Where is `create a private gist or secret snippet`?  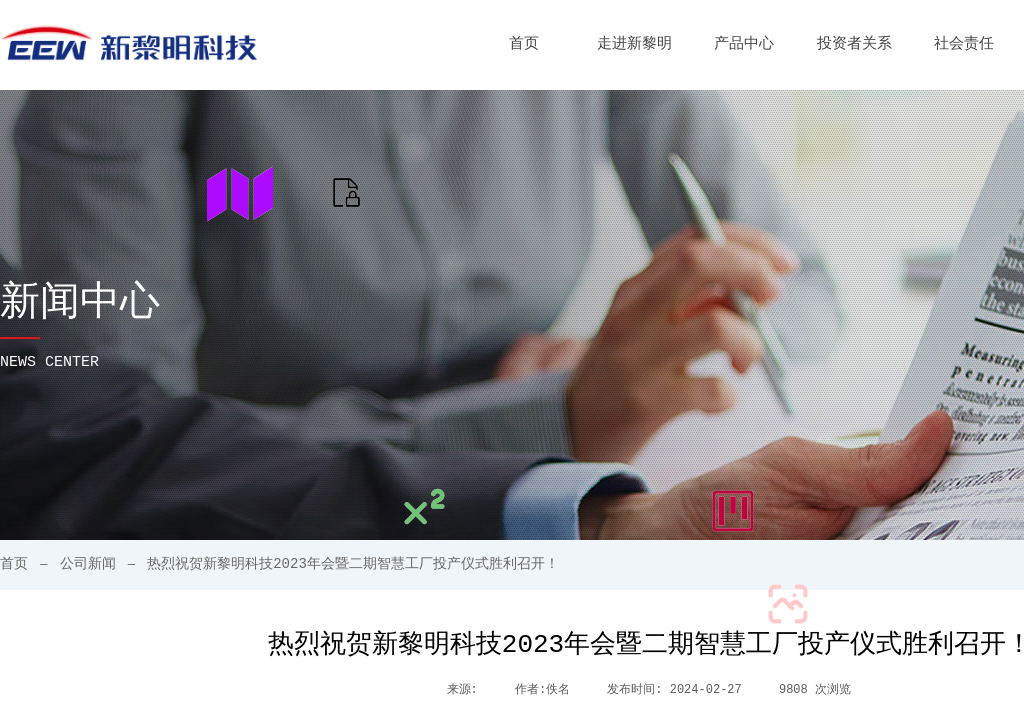 create a private gist or secret snippet is located at coordinates (345, 192).